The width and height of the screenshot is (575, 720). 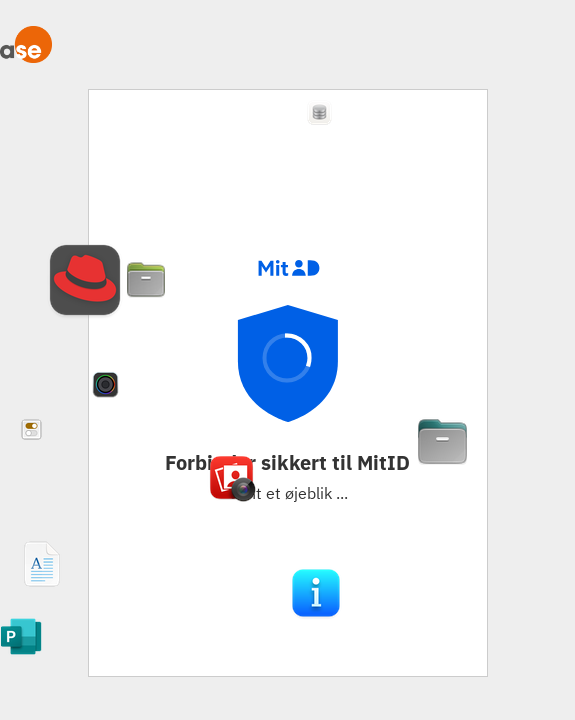 What do you see at coordinates (319, 112) in the screenshot?
I see `open sqlitebrowser database application` at bounding box center [319, 112].